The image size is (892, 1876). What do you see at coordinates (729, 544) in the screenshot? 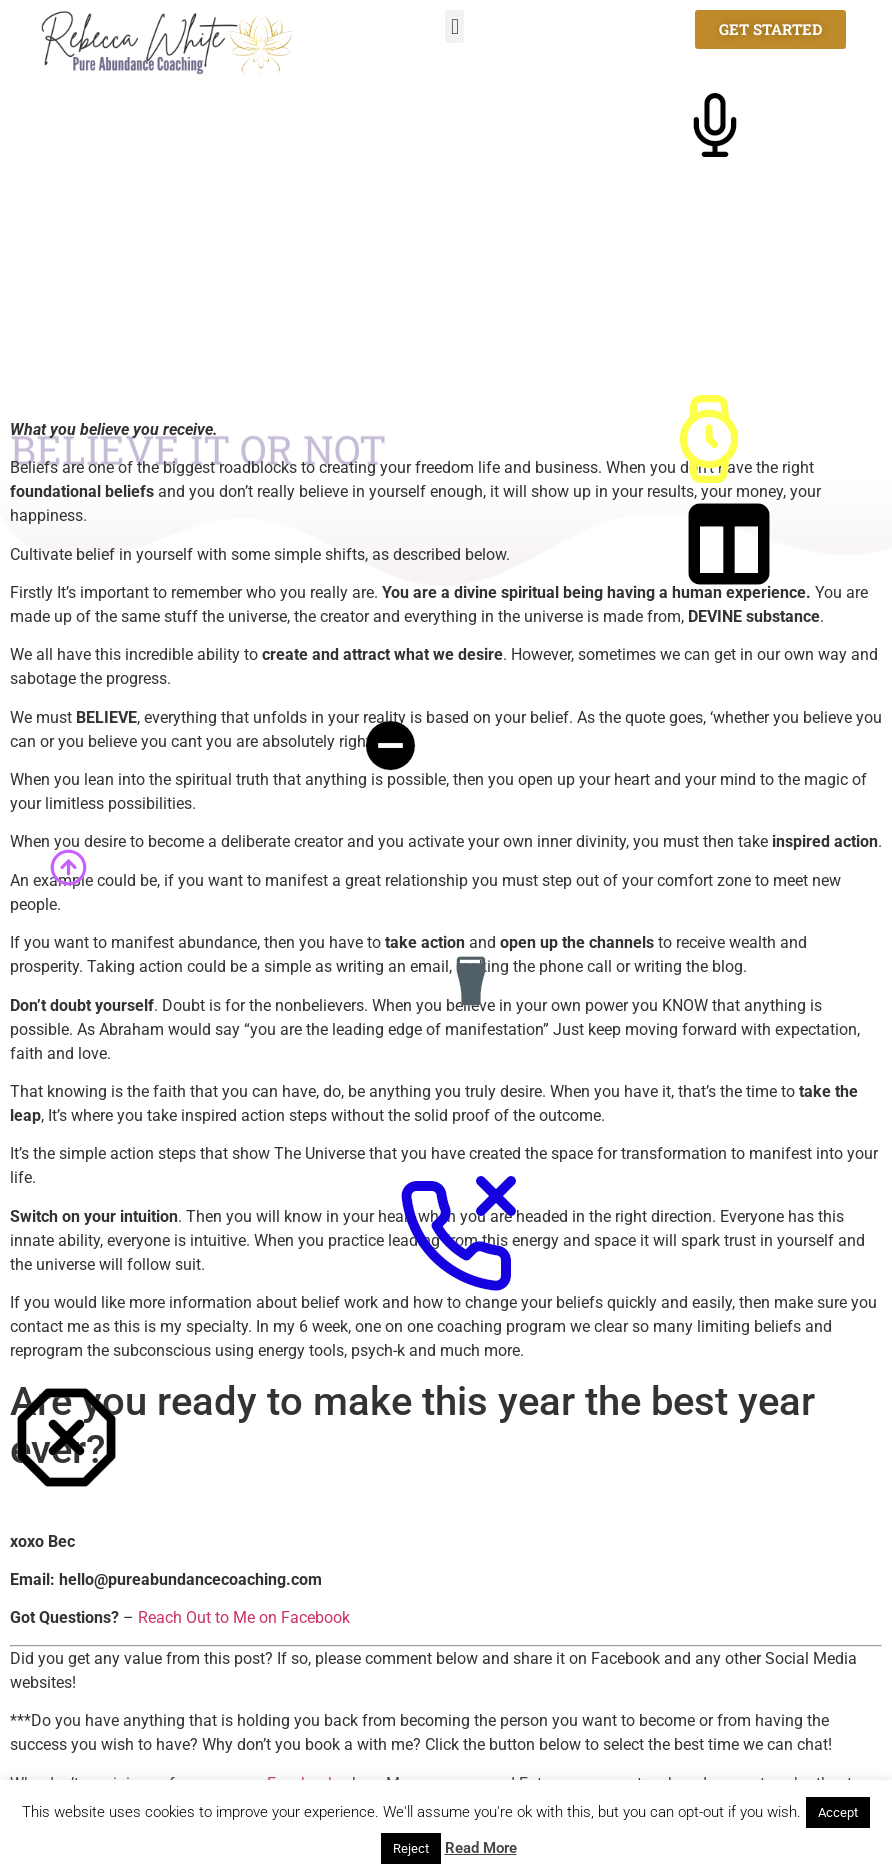
I see `switch to column view layout` at bounding box center [729, 544].